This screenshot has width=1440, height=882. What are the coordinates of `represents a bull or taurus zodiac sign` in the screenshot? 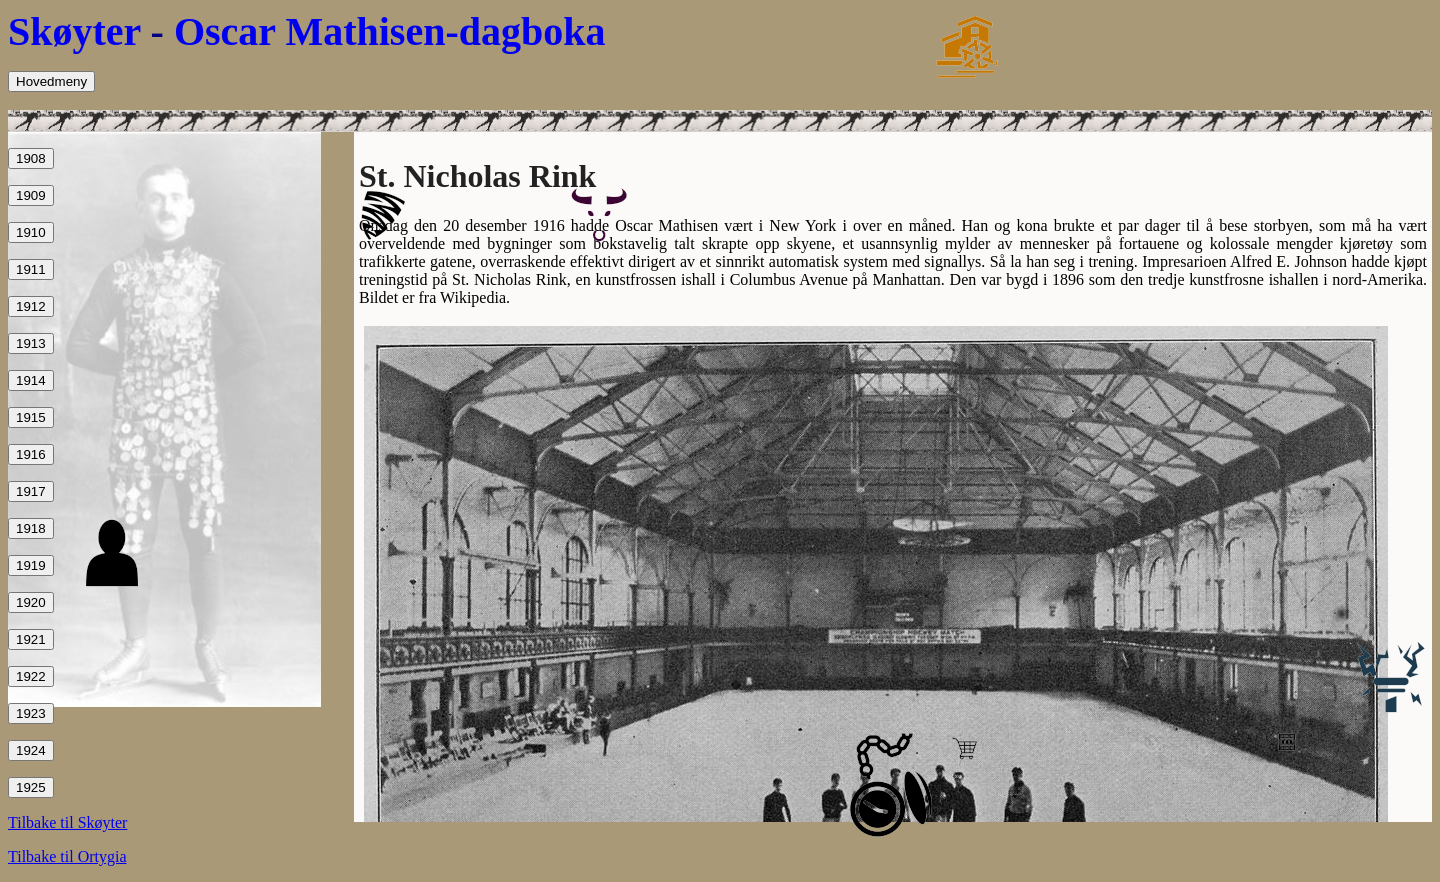 It's located at (599, 215).